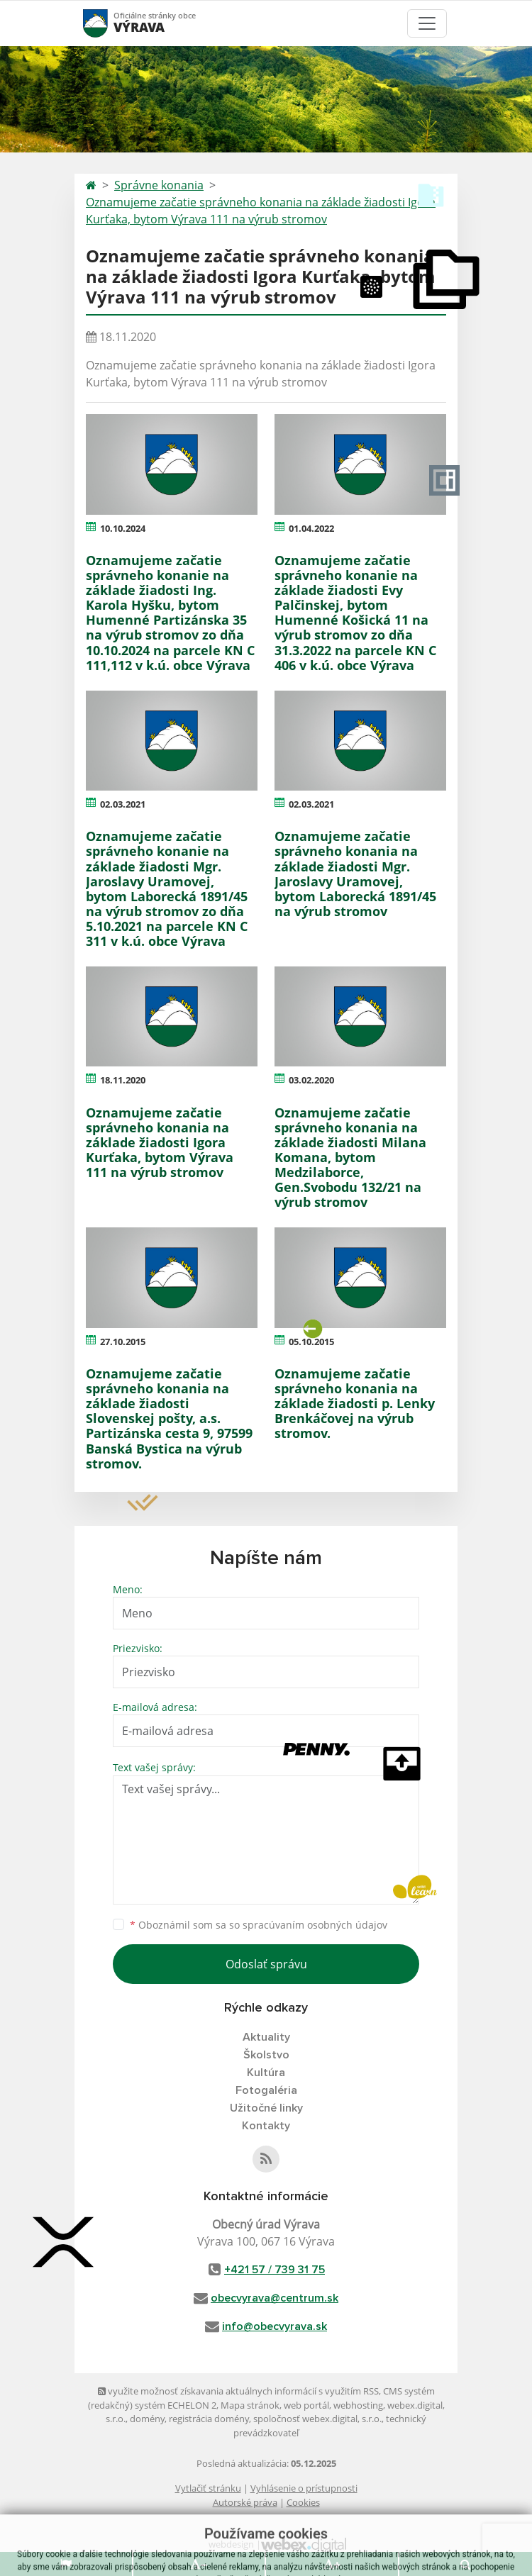 The height and width of the screenshot is (2576, 532). What do you see at coordinates (401, 1763) in the screenshot?
I see `export or upload a file` at bounding box center [401, 1763].